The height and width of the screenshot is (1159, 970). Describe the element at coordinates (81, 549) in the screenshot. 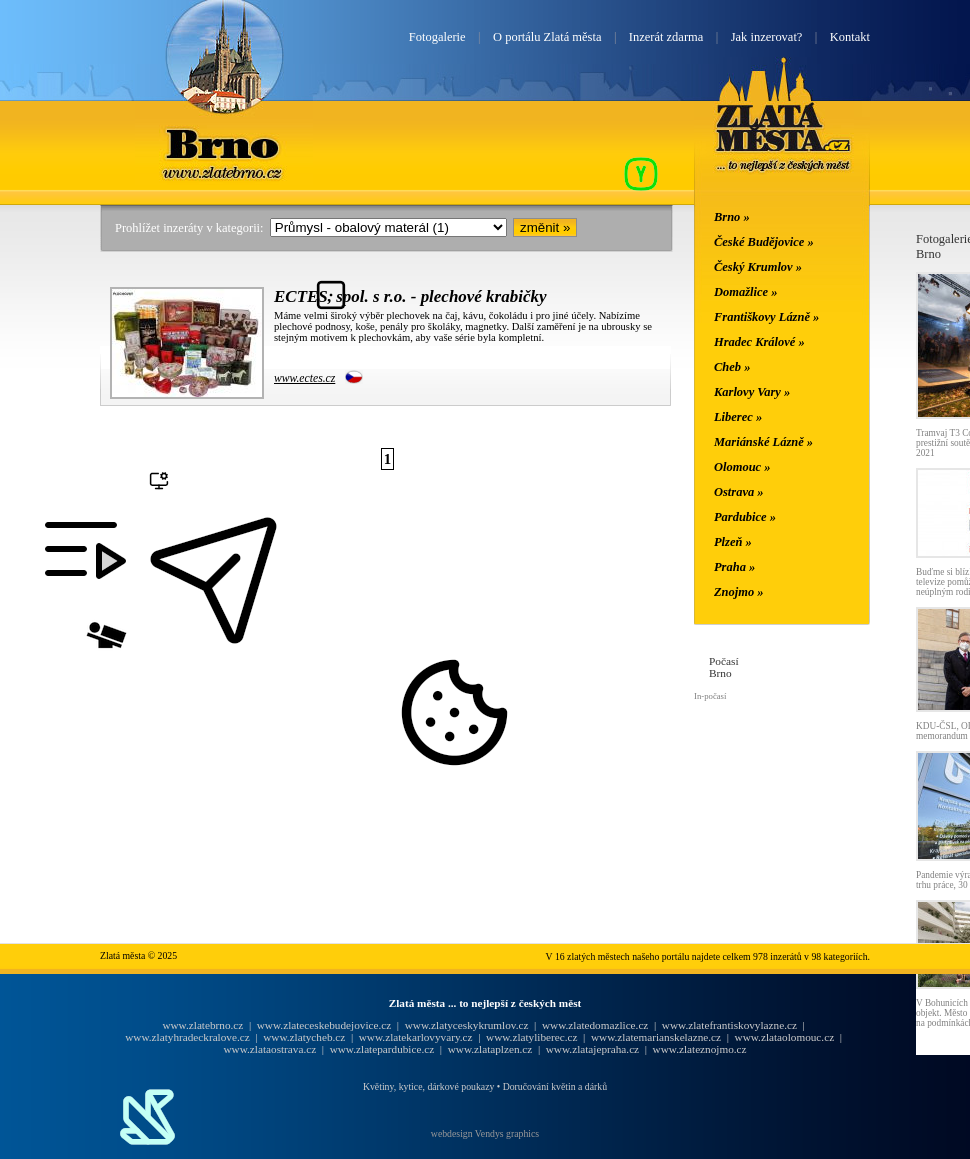

I see `add to playback queue` at that location.